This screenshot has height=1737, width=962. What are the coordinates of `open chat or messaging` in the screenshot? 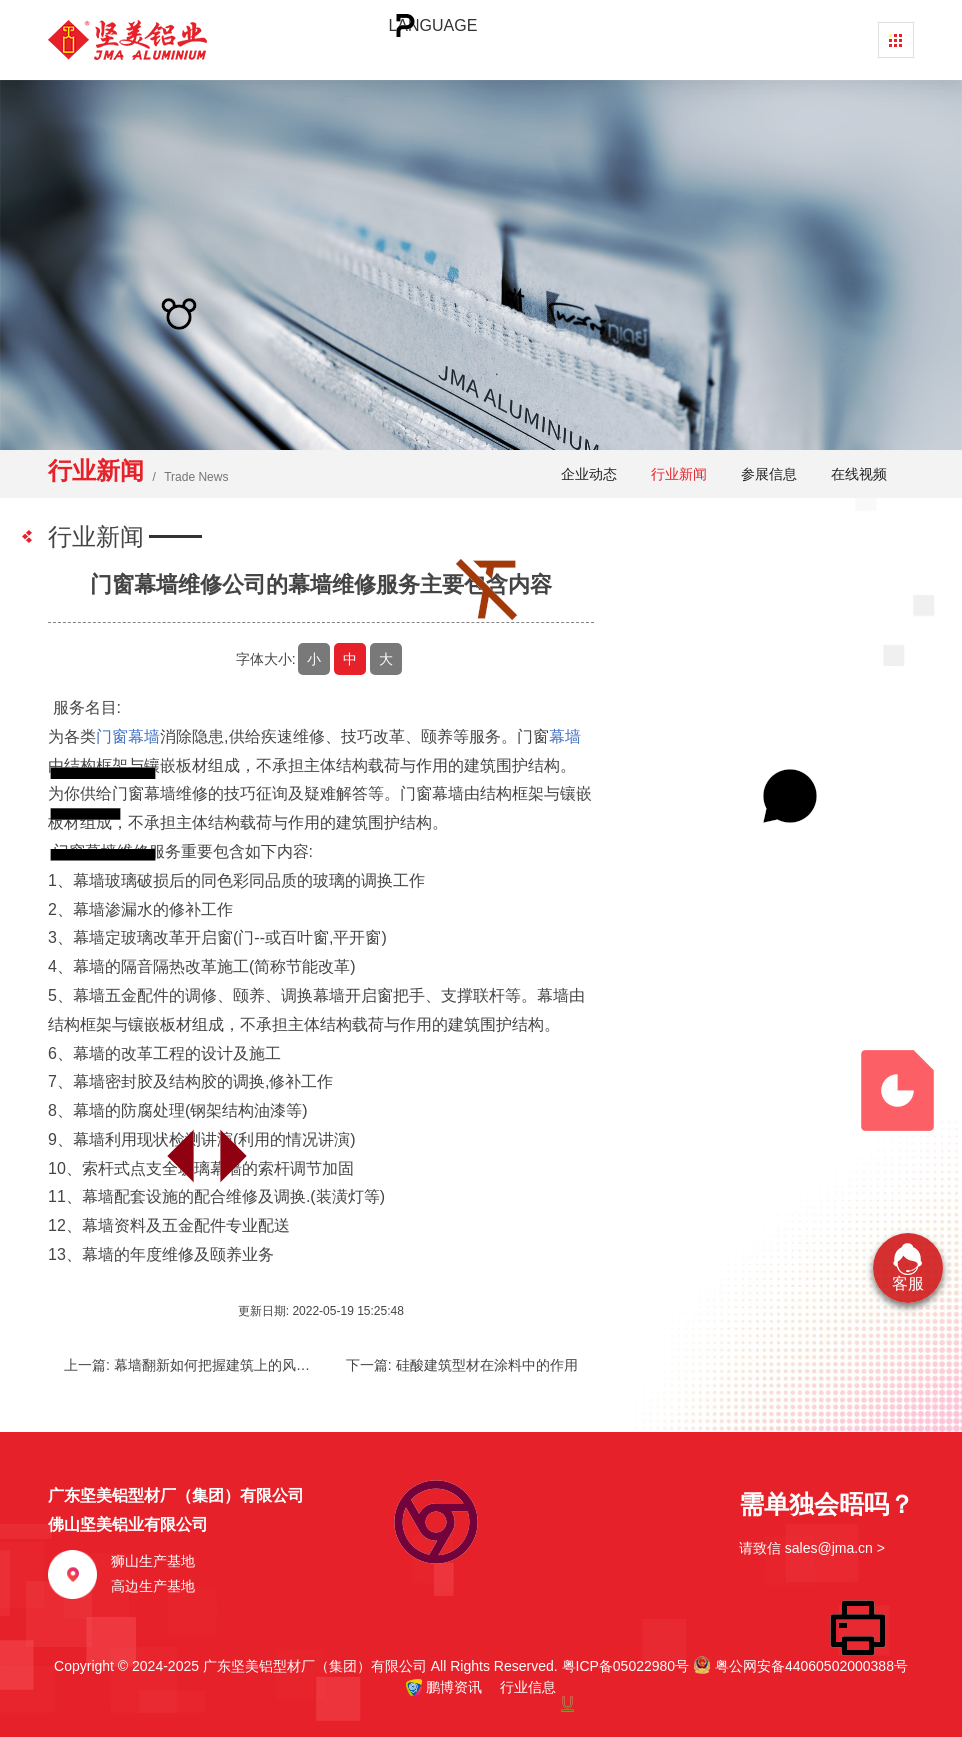 It's located at (790, 796).